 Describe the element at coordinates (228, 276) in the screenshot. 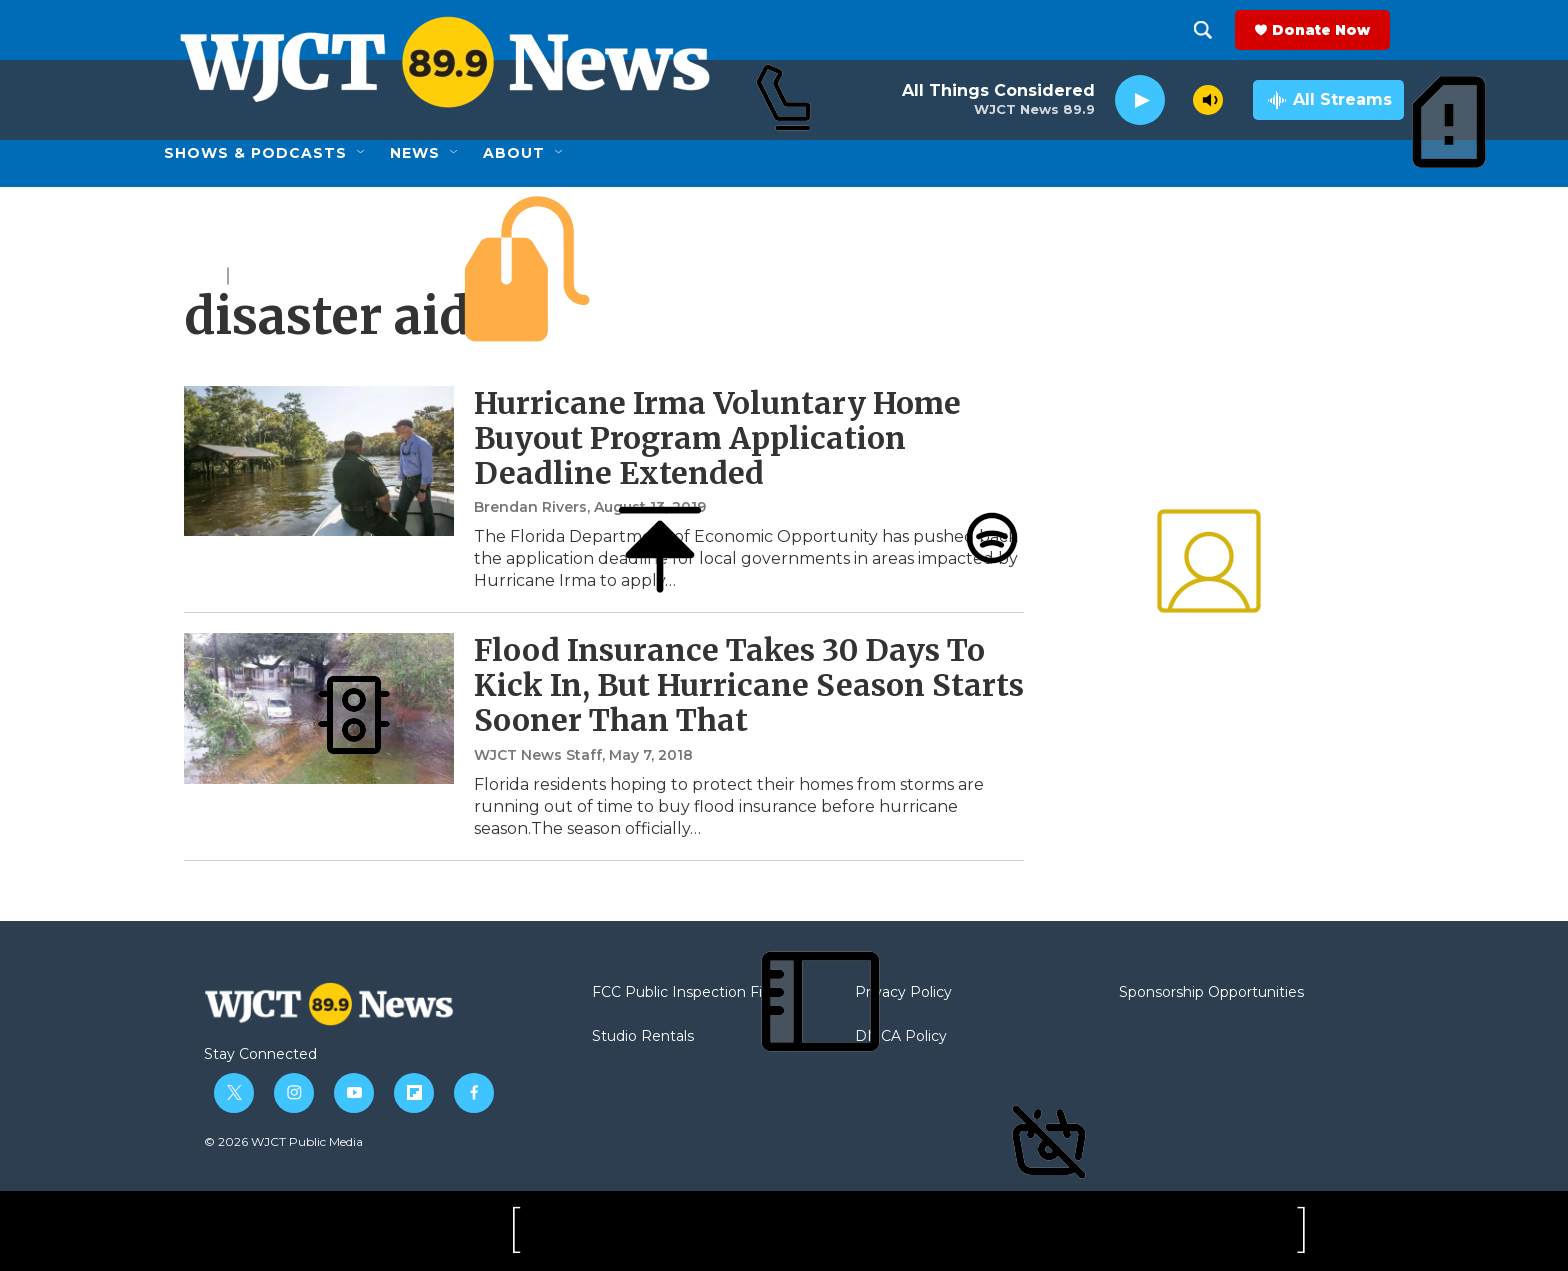

I see `vertical divider or separator between UI elements` at that location.